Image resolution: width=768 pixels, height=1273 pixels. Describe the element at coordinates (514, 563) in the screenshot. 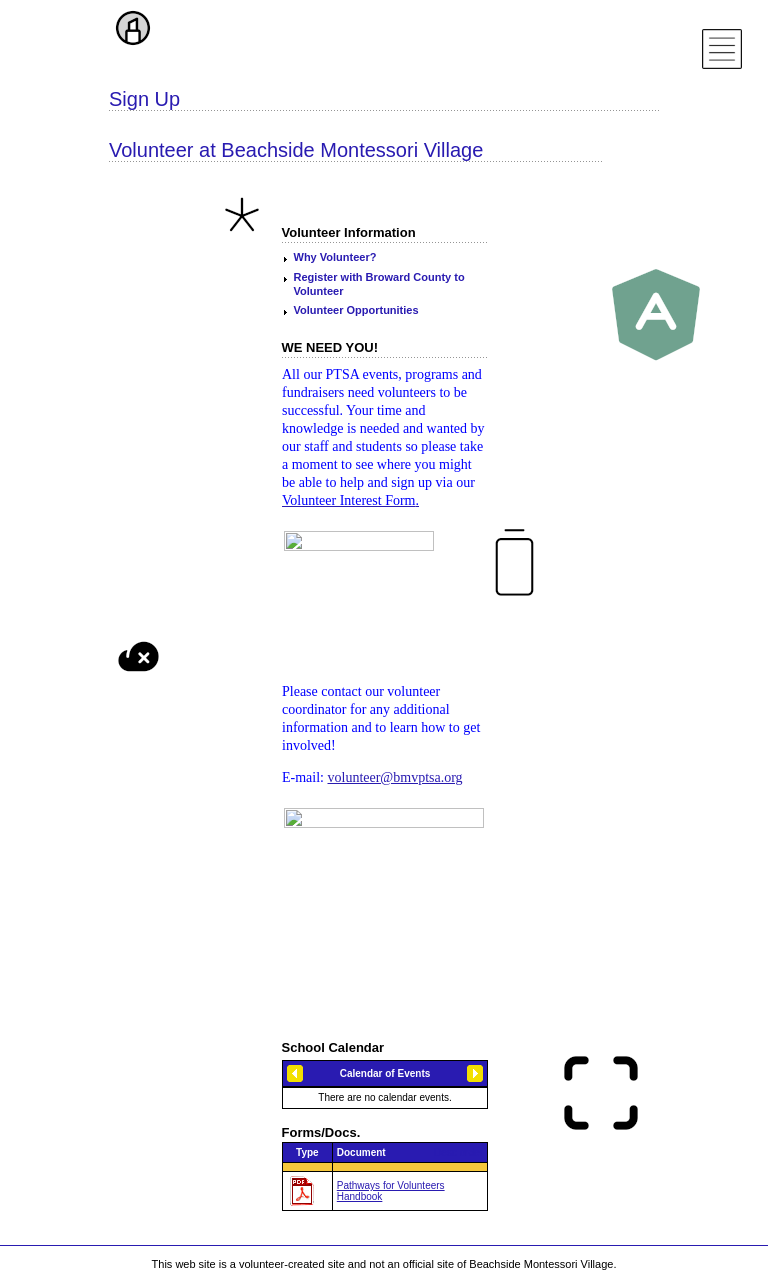

I see `indicates battery is completely drained` at that location.